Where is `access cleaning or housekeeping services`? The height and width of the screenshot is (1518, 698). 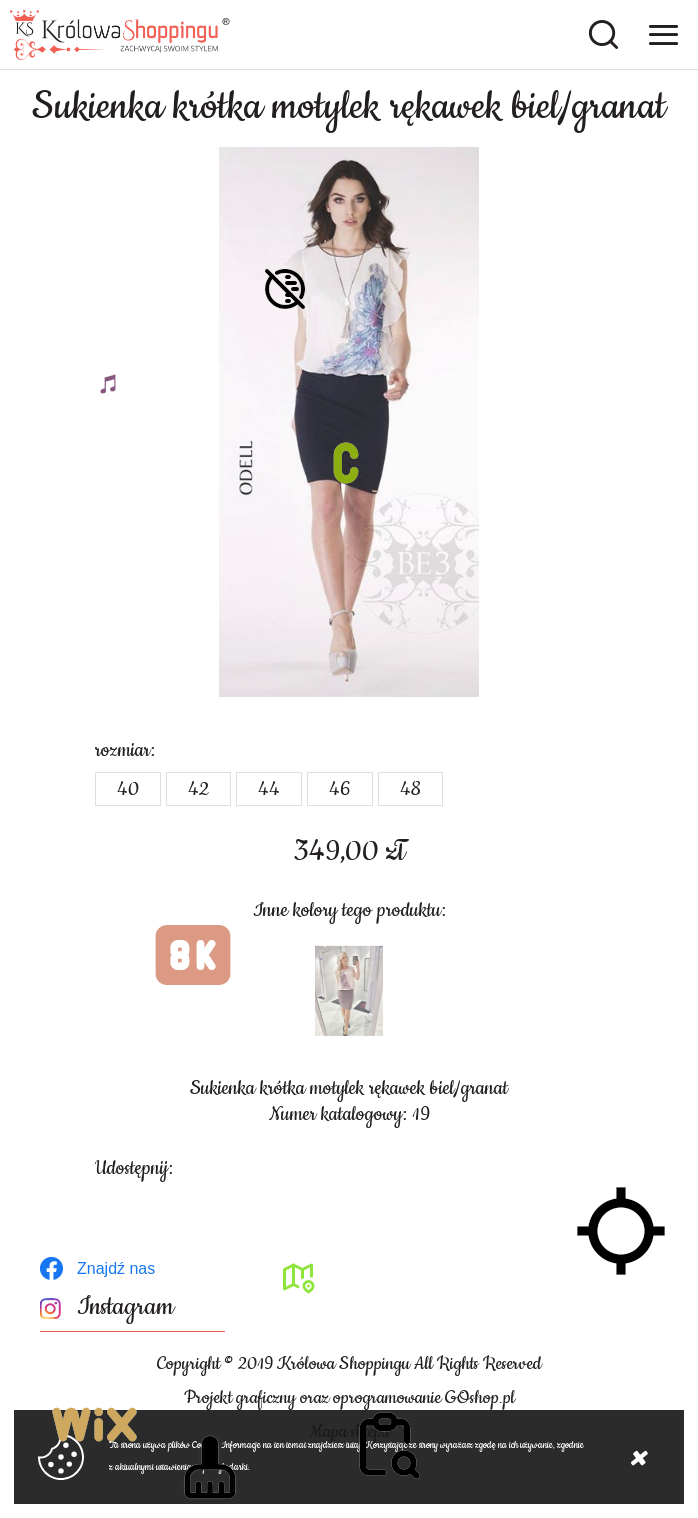
access cleaning or housekeeping services is located at coordinates (210, 1467).